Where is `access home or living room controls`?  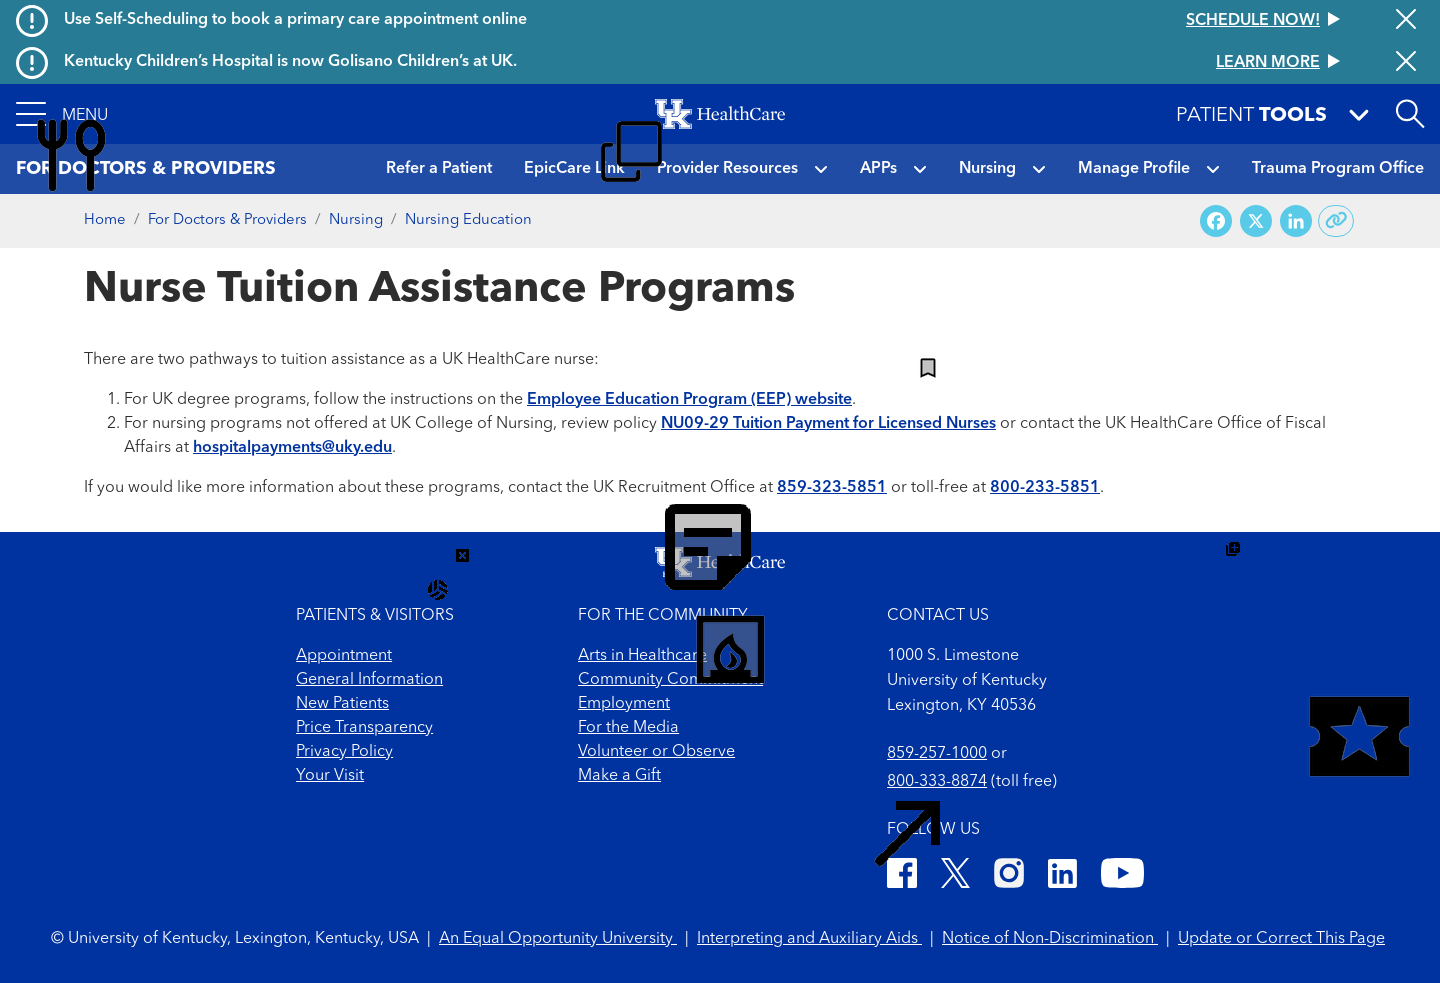 access home or living room controls is located at coordinates (730, 649).